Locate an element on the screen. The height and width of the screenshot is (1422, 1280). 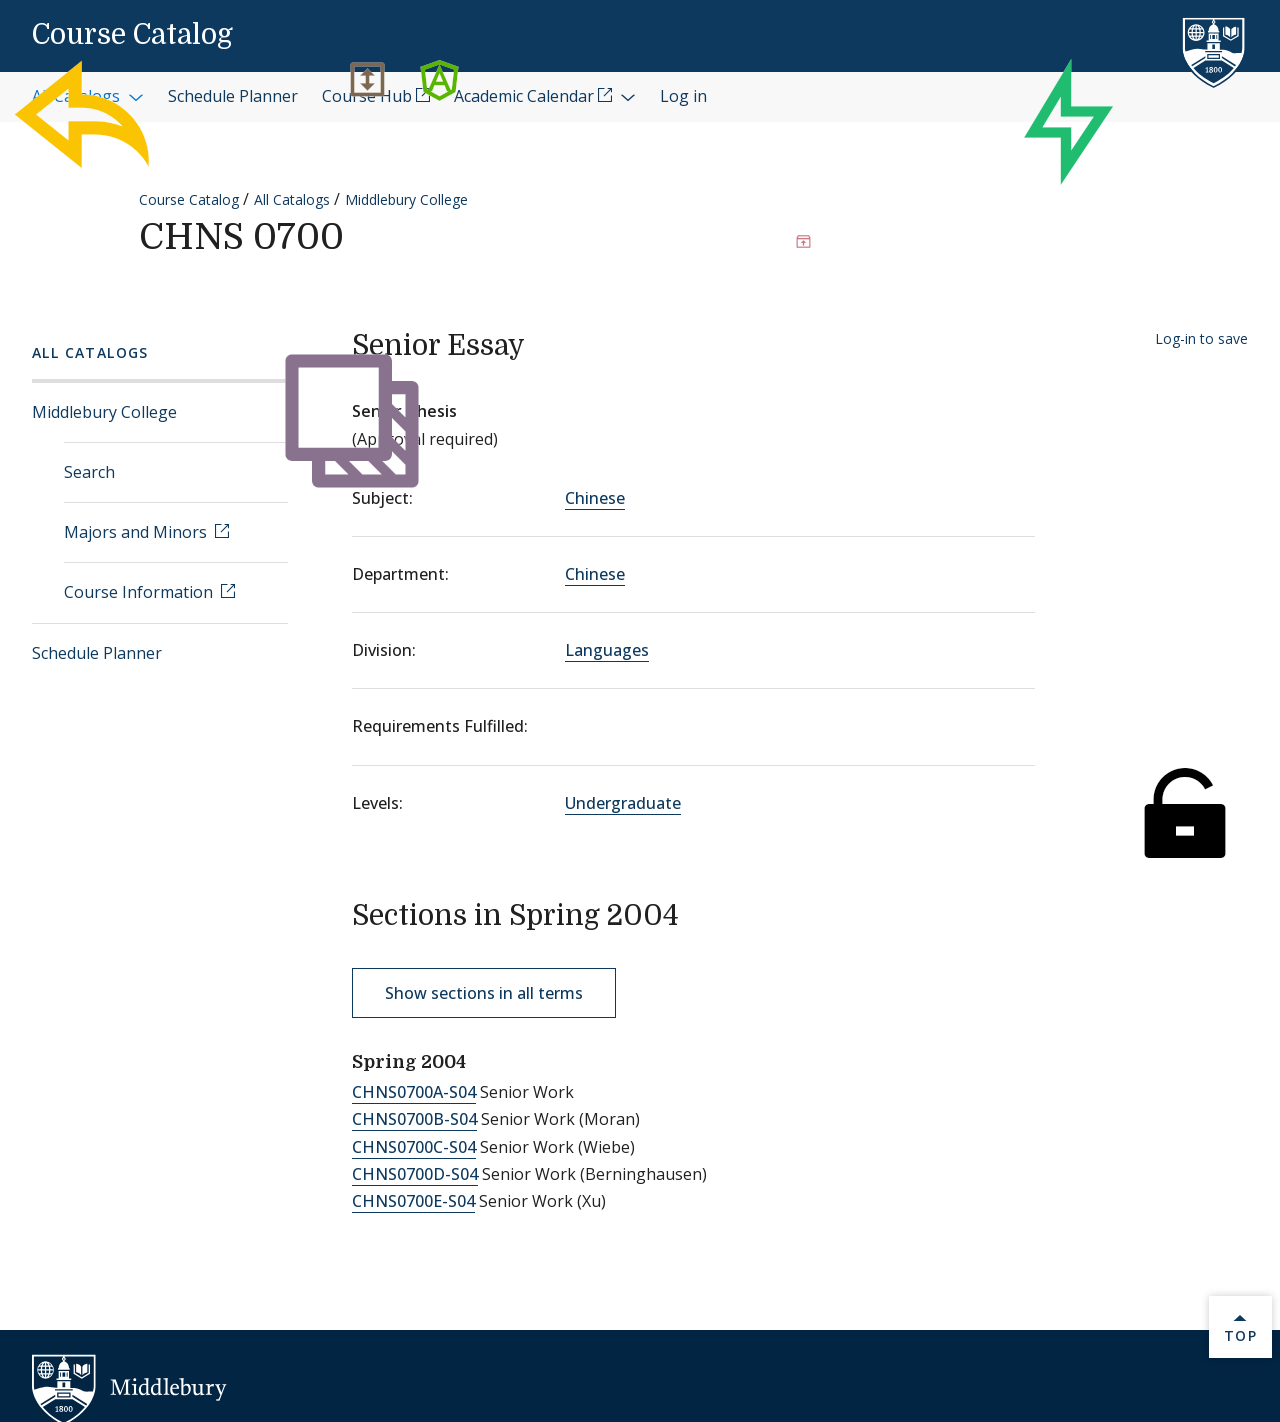
reply to a message or email is located at coordinates (88, 114).